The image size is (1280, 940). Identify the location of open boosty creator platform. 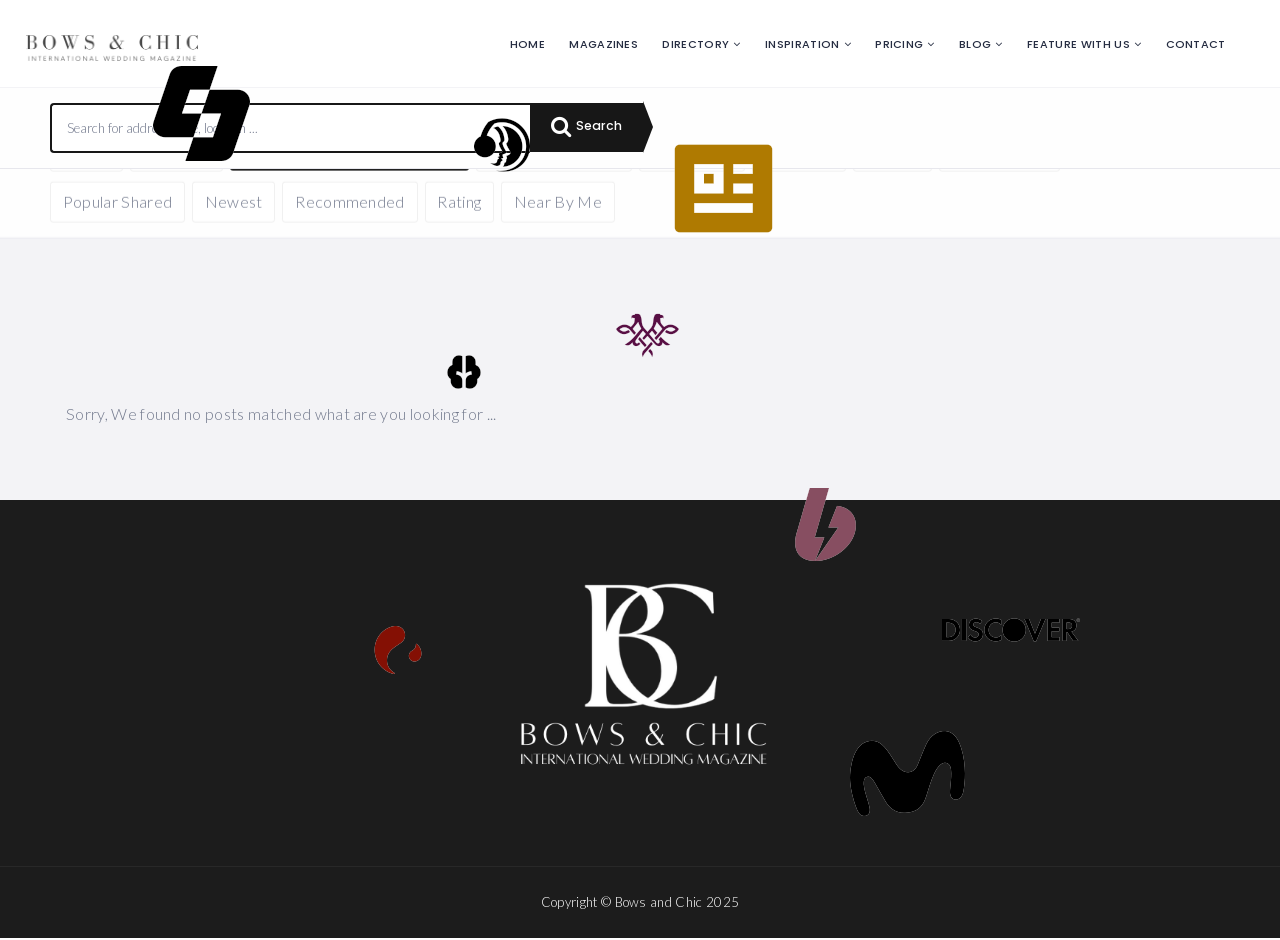
(825, 524).